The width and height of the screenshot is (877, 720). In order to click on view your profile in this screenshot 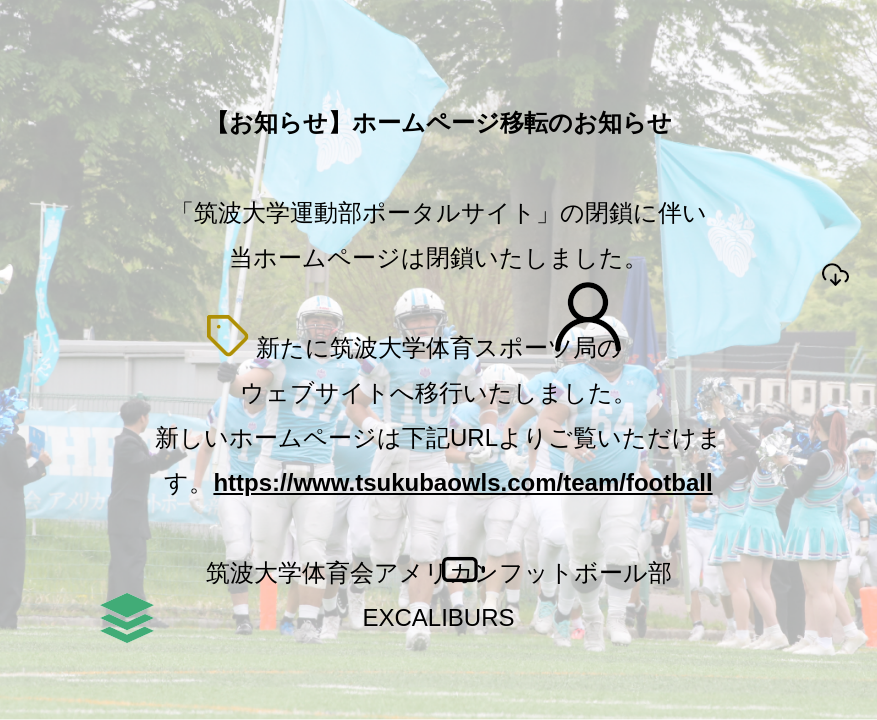, I will do `click(588, 317)`.